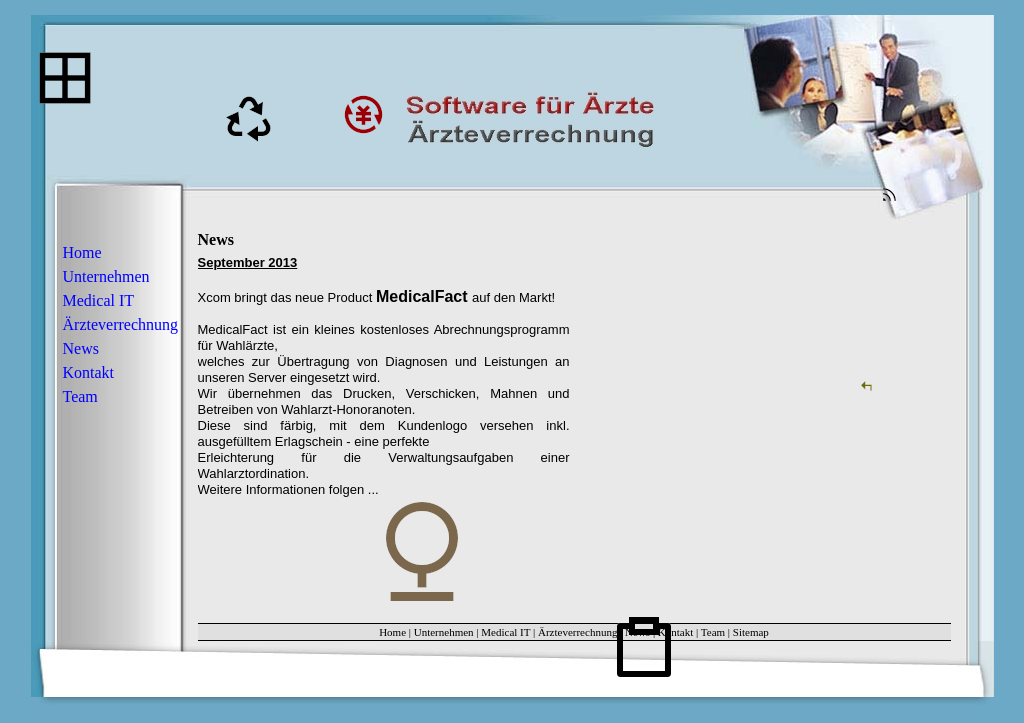 This screenshot has width=1024, height=723. Describe the element at coordinates (644, 647) in the screenshot. I see `copy to clipboard` at that location.